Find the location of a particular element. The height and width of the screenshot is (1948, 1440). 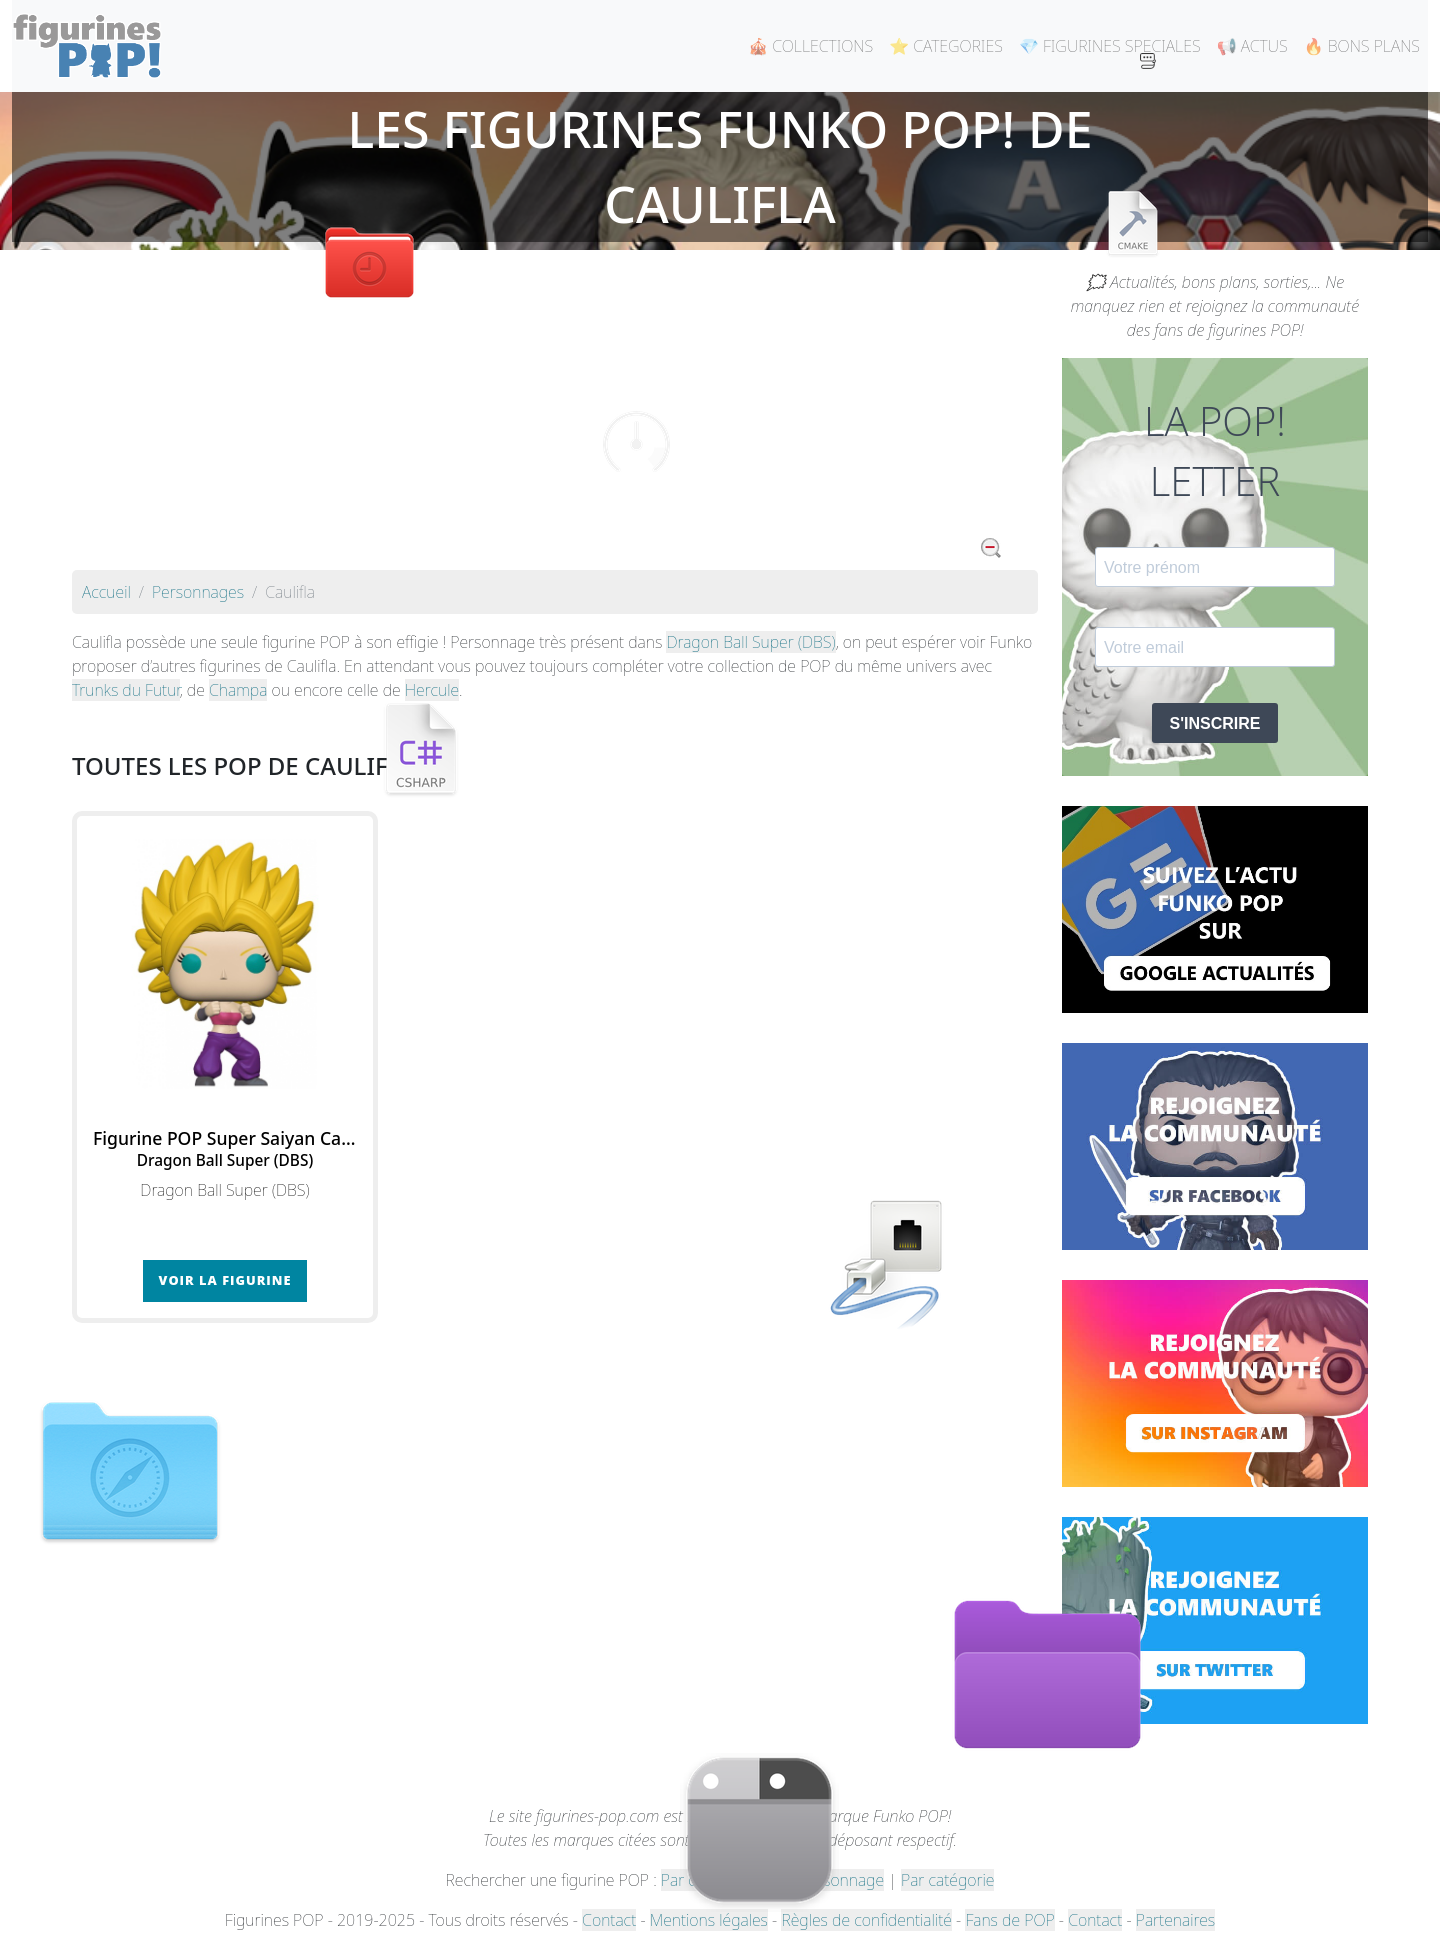

generate a one-time password code is located at coordinates (1148, 61).